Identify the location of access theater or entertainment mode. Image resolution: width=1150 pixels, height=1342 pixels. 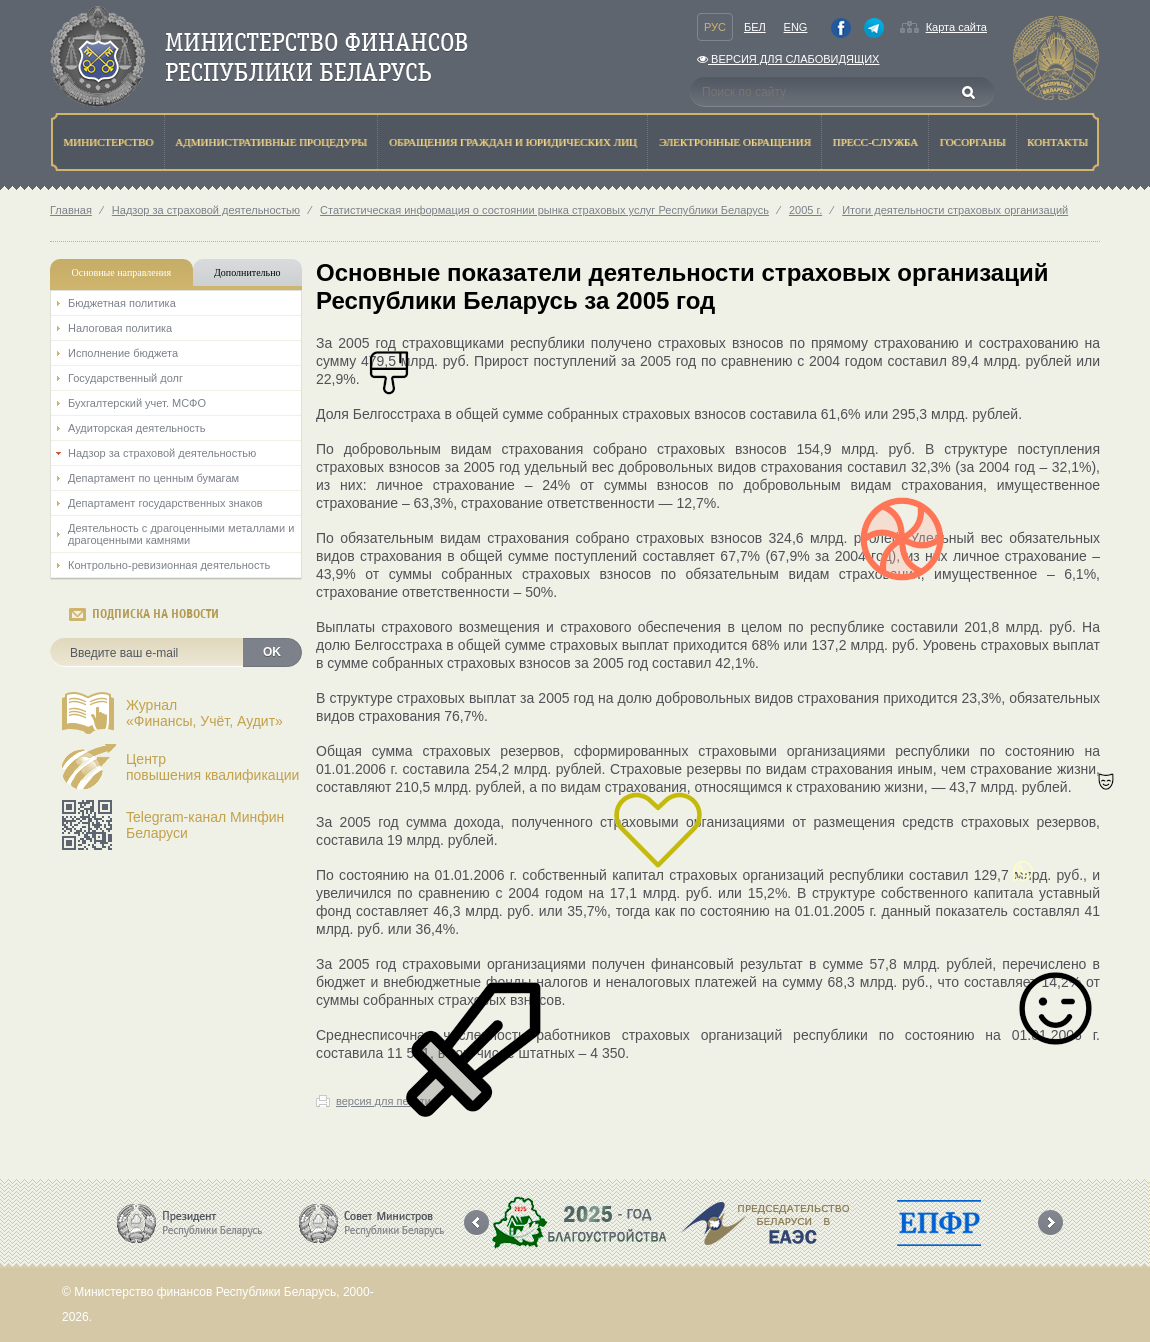
(1106, 781).